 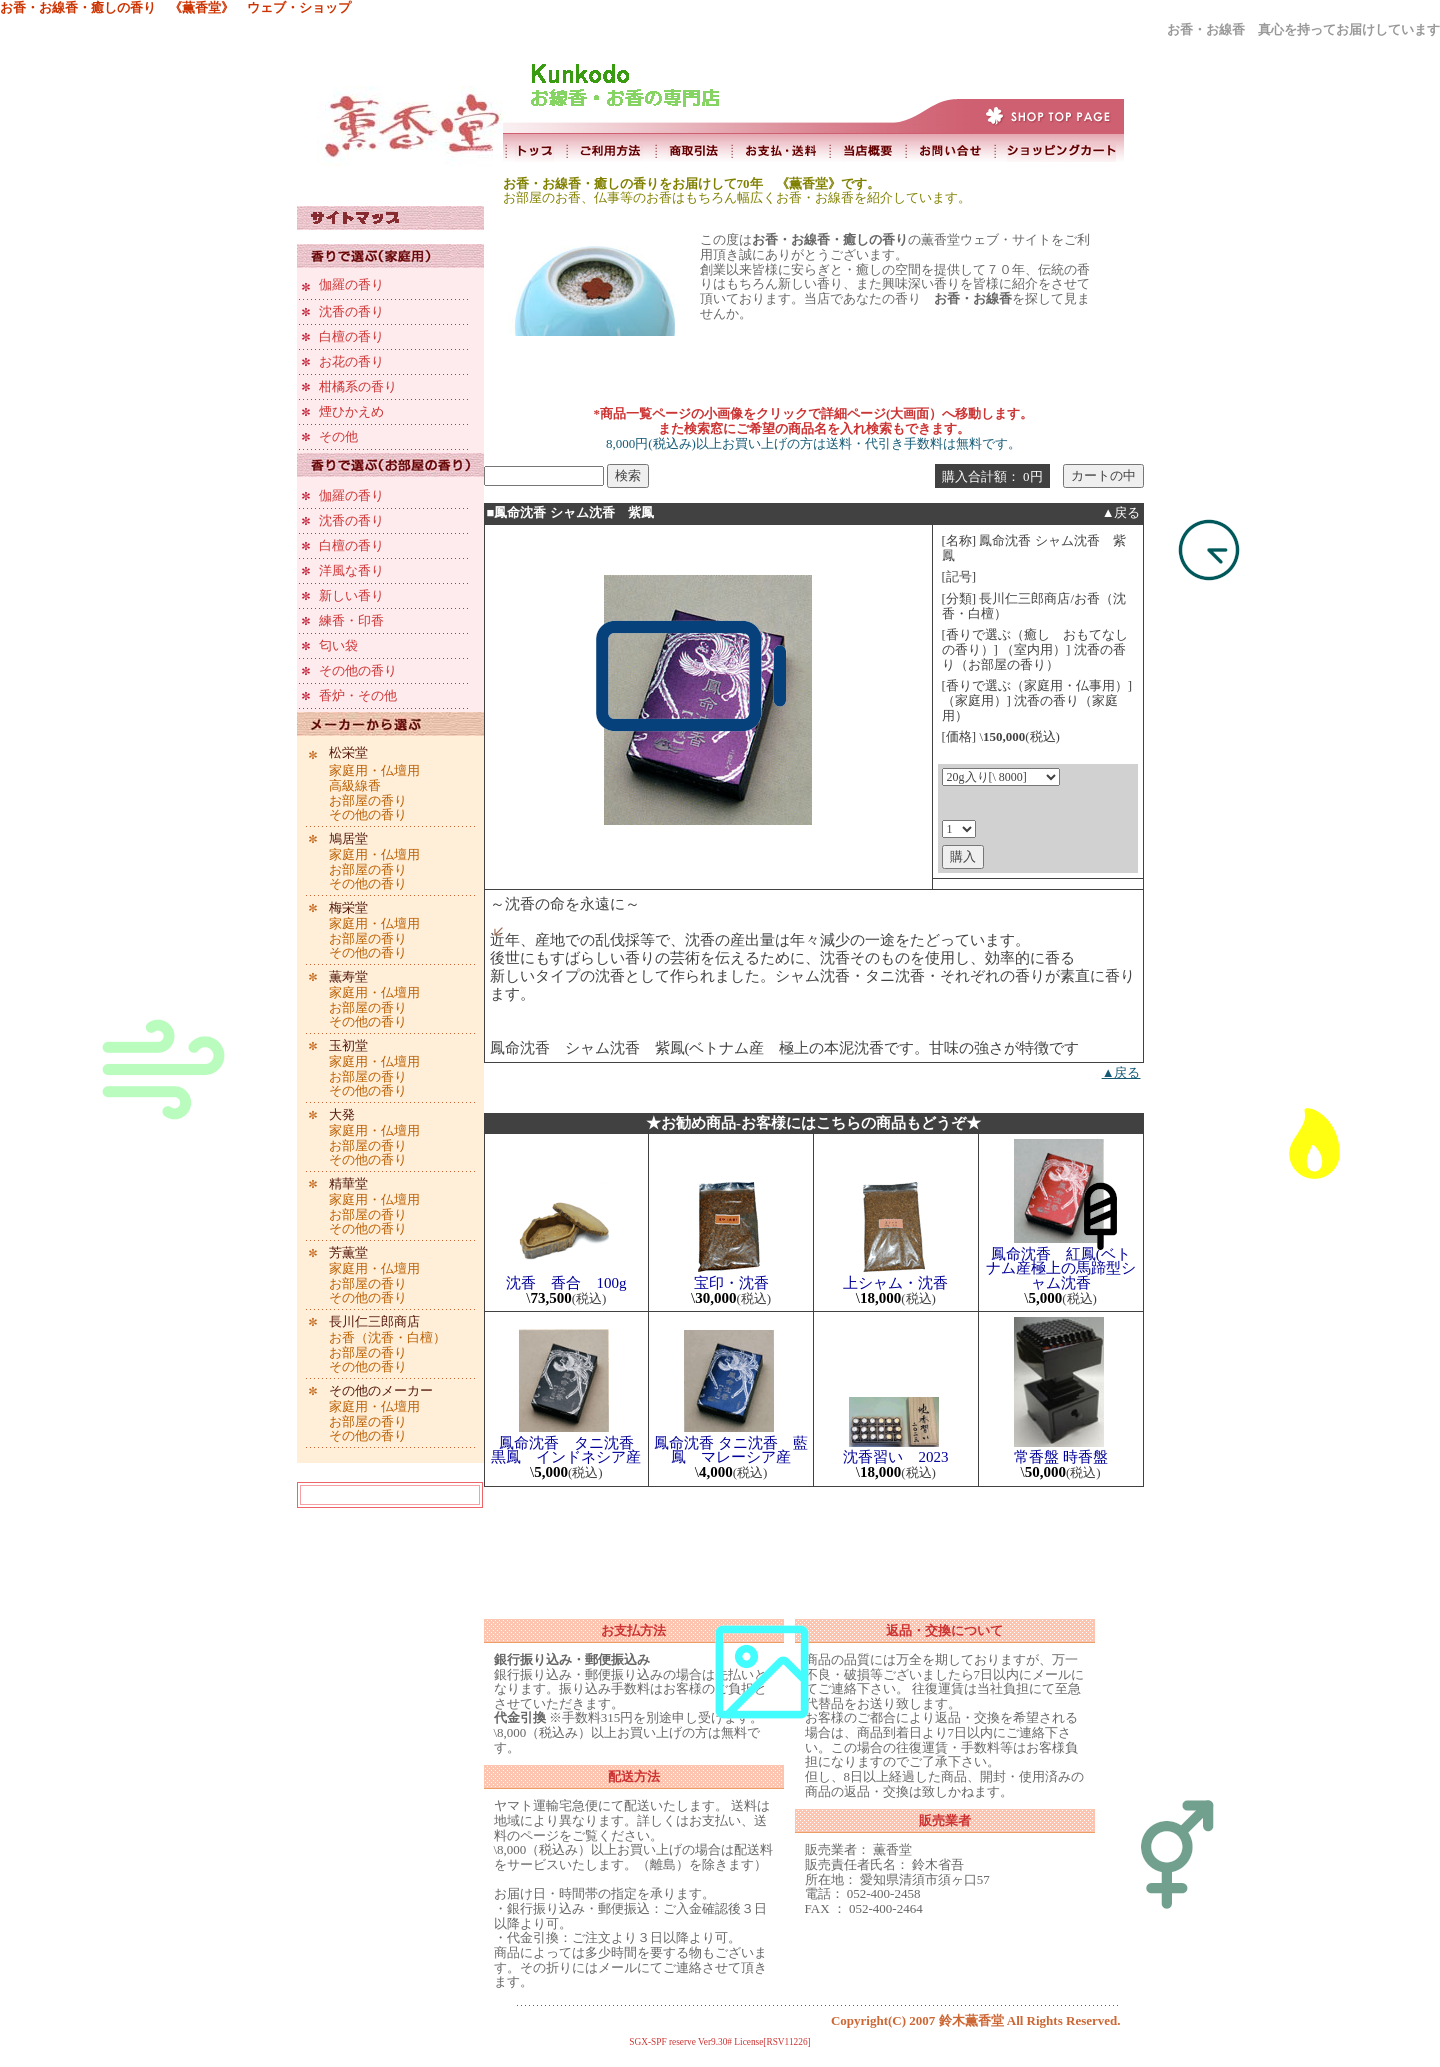 I want to click on browse desserts or frozen treats, so click(x=1100, y=1215).